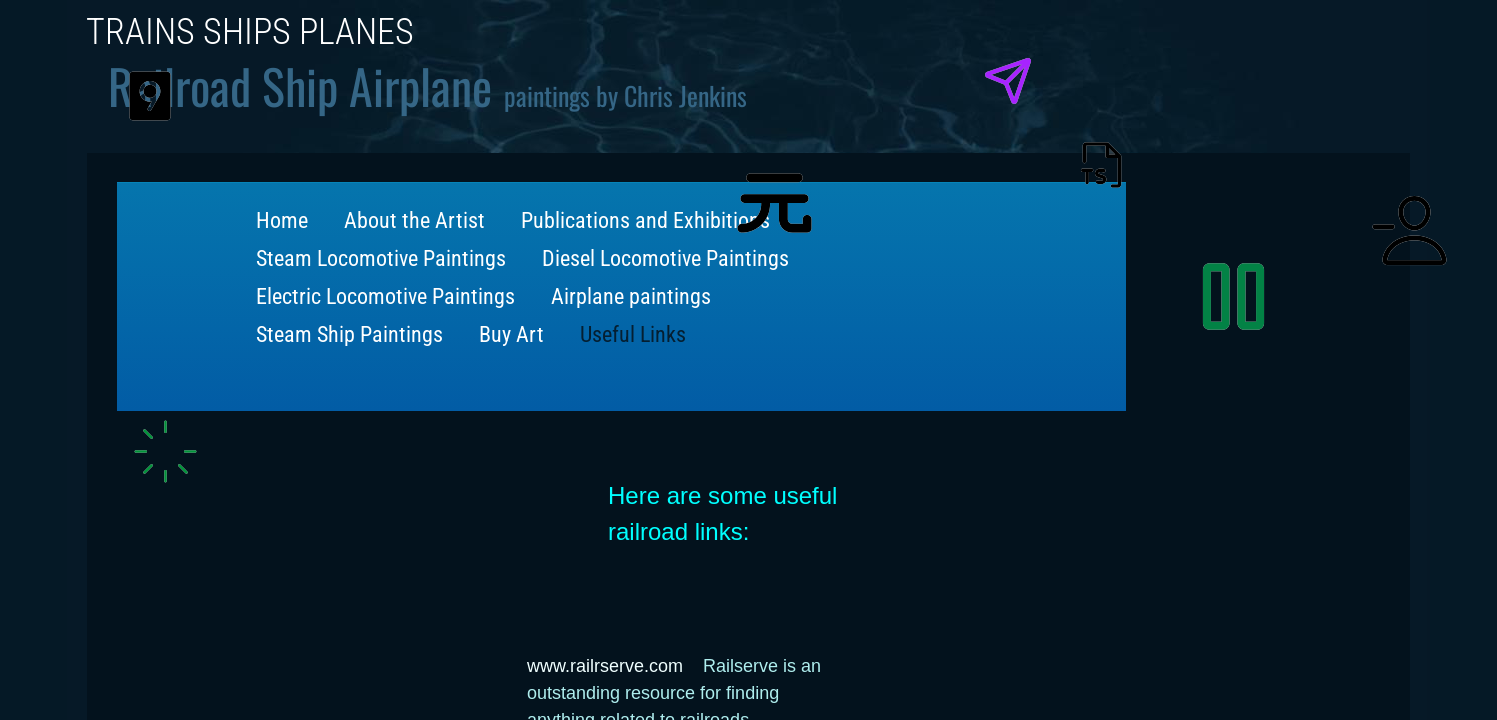 The width and height of the screenshot is (1497, 720). I want to click on pause media playback, so click(1233, 296).